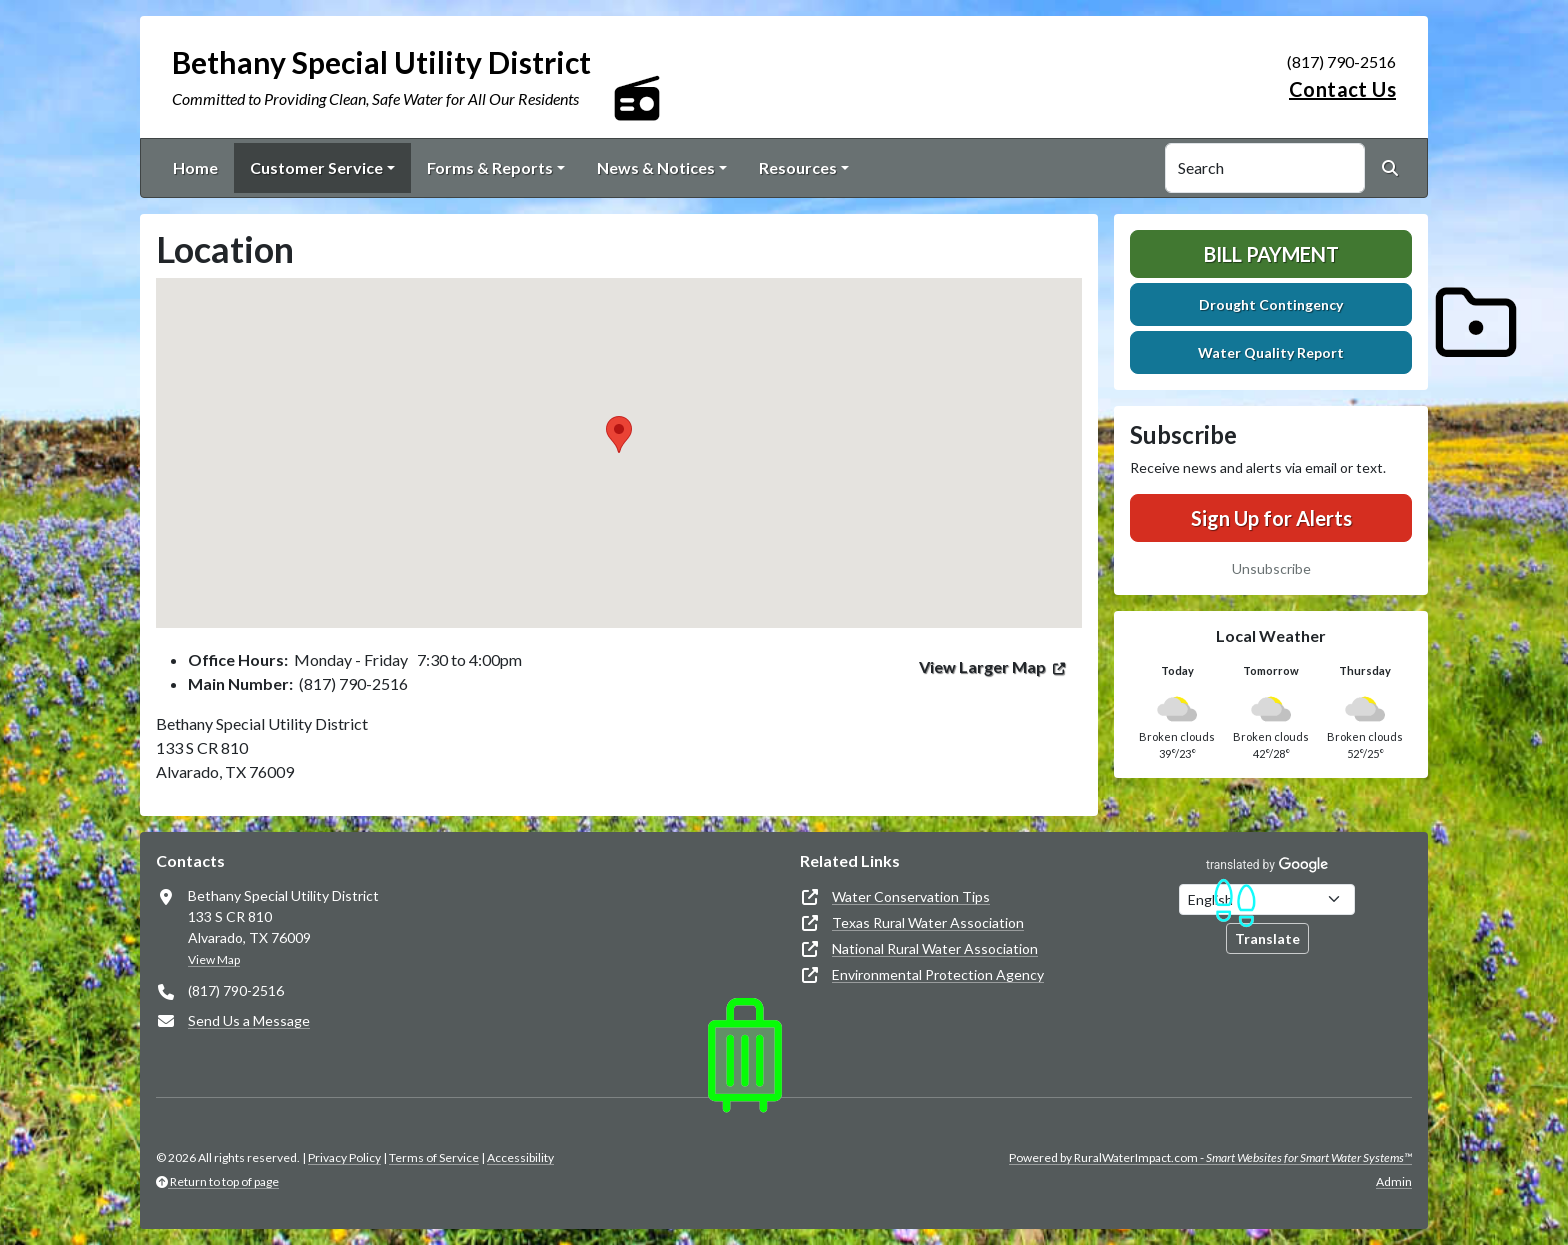 The width and height of the screenshot is (1568, 1245). I want to click on access travel or trip planning features, so click(745, 1057).